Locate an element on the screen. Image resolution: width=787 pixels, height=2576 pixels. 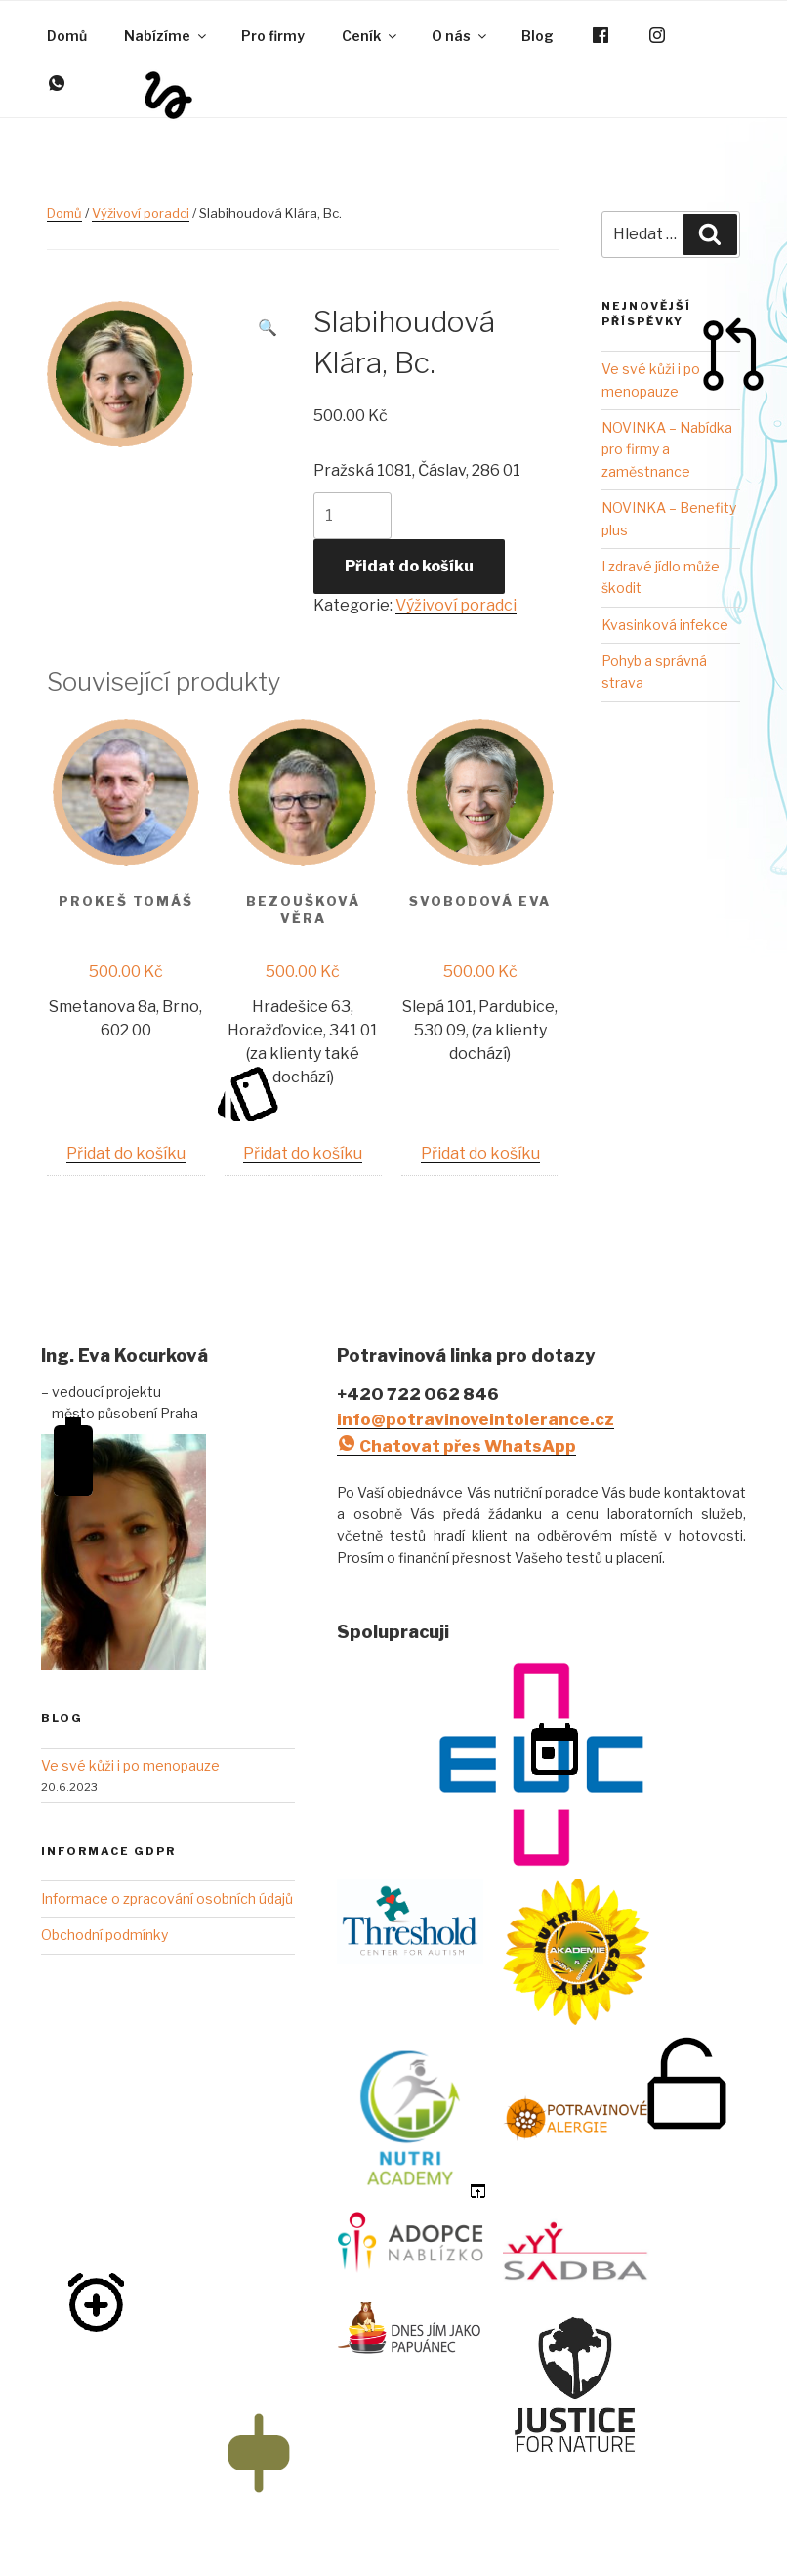
unlock a file or resource is located at coordinates (686, 2083).